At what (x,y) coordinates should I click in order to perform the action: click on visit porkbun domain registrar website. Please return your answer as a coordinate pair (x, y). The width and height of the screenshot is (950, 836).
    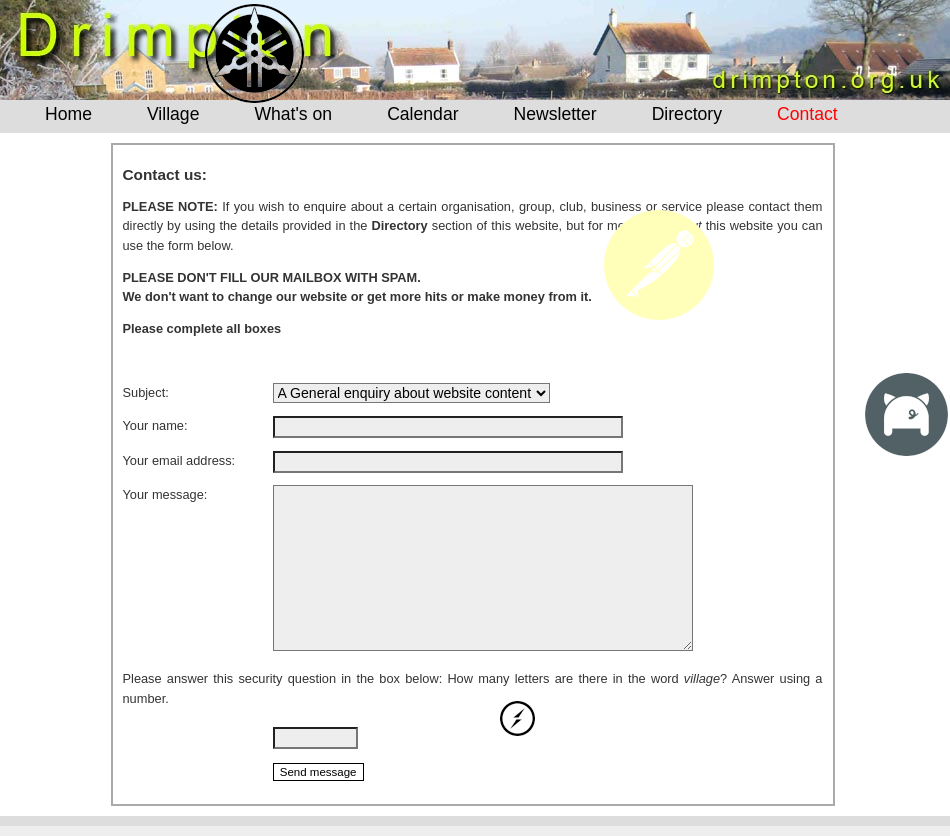
    Looking at the image, I should click on (906, 414).